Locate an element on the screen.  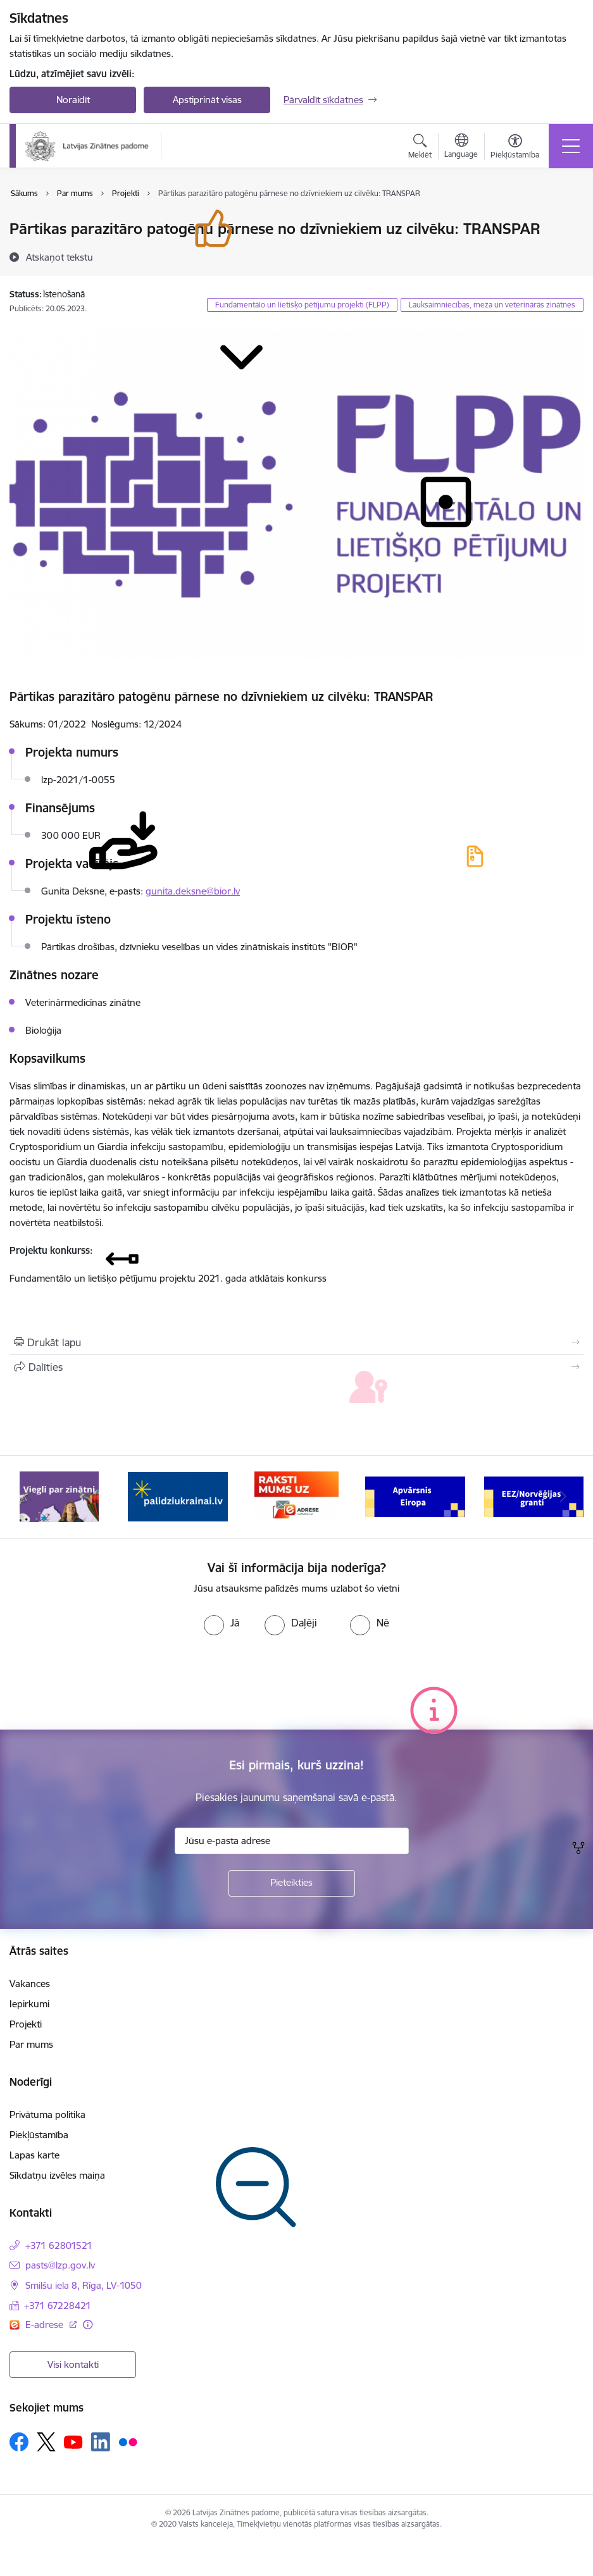
like or upvote content is located at coordinates (213, 229).